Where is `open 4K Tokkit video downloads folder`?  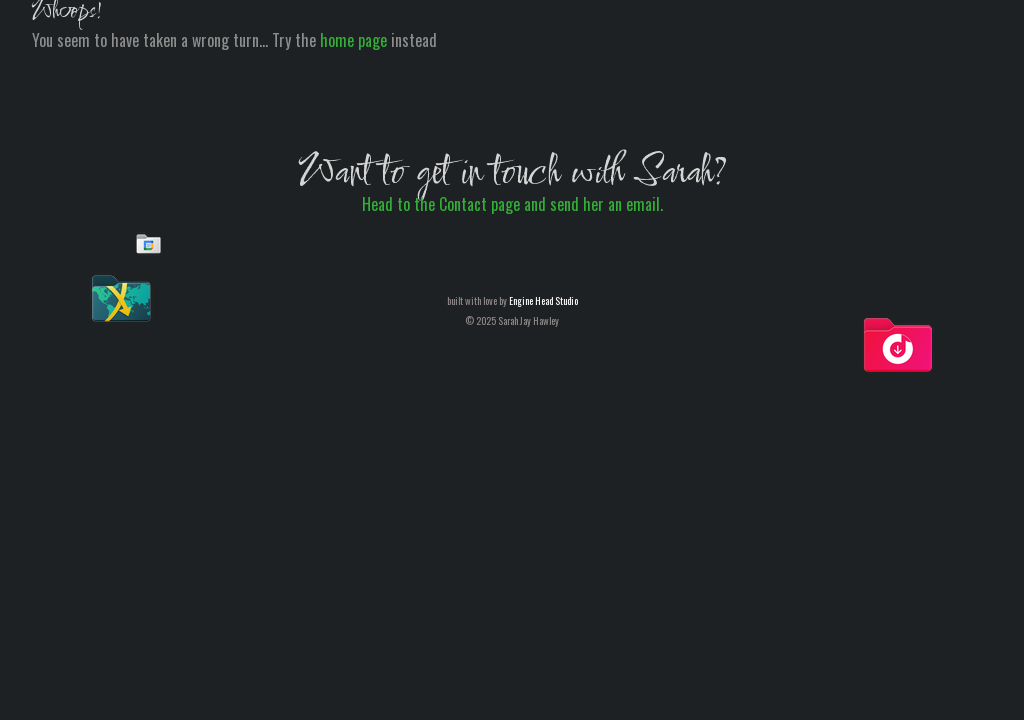
open 4K Tokkit video downloads folder is located at coordinates (897, 346).